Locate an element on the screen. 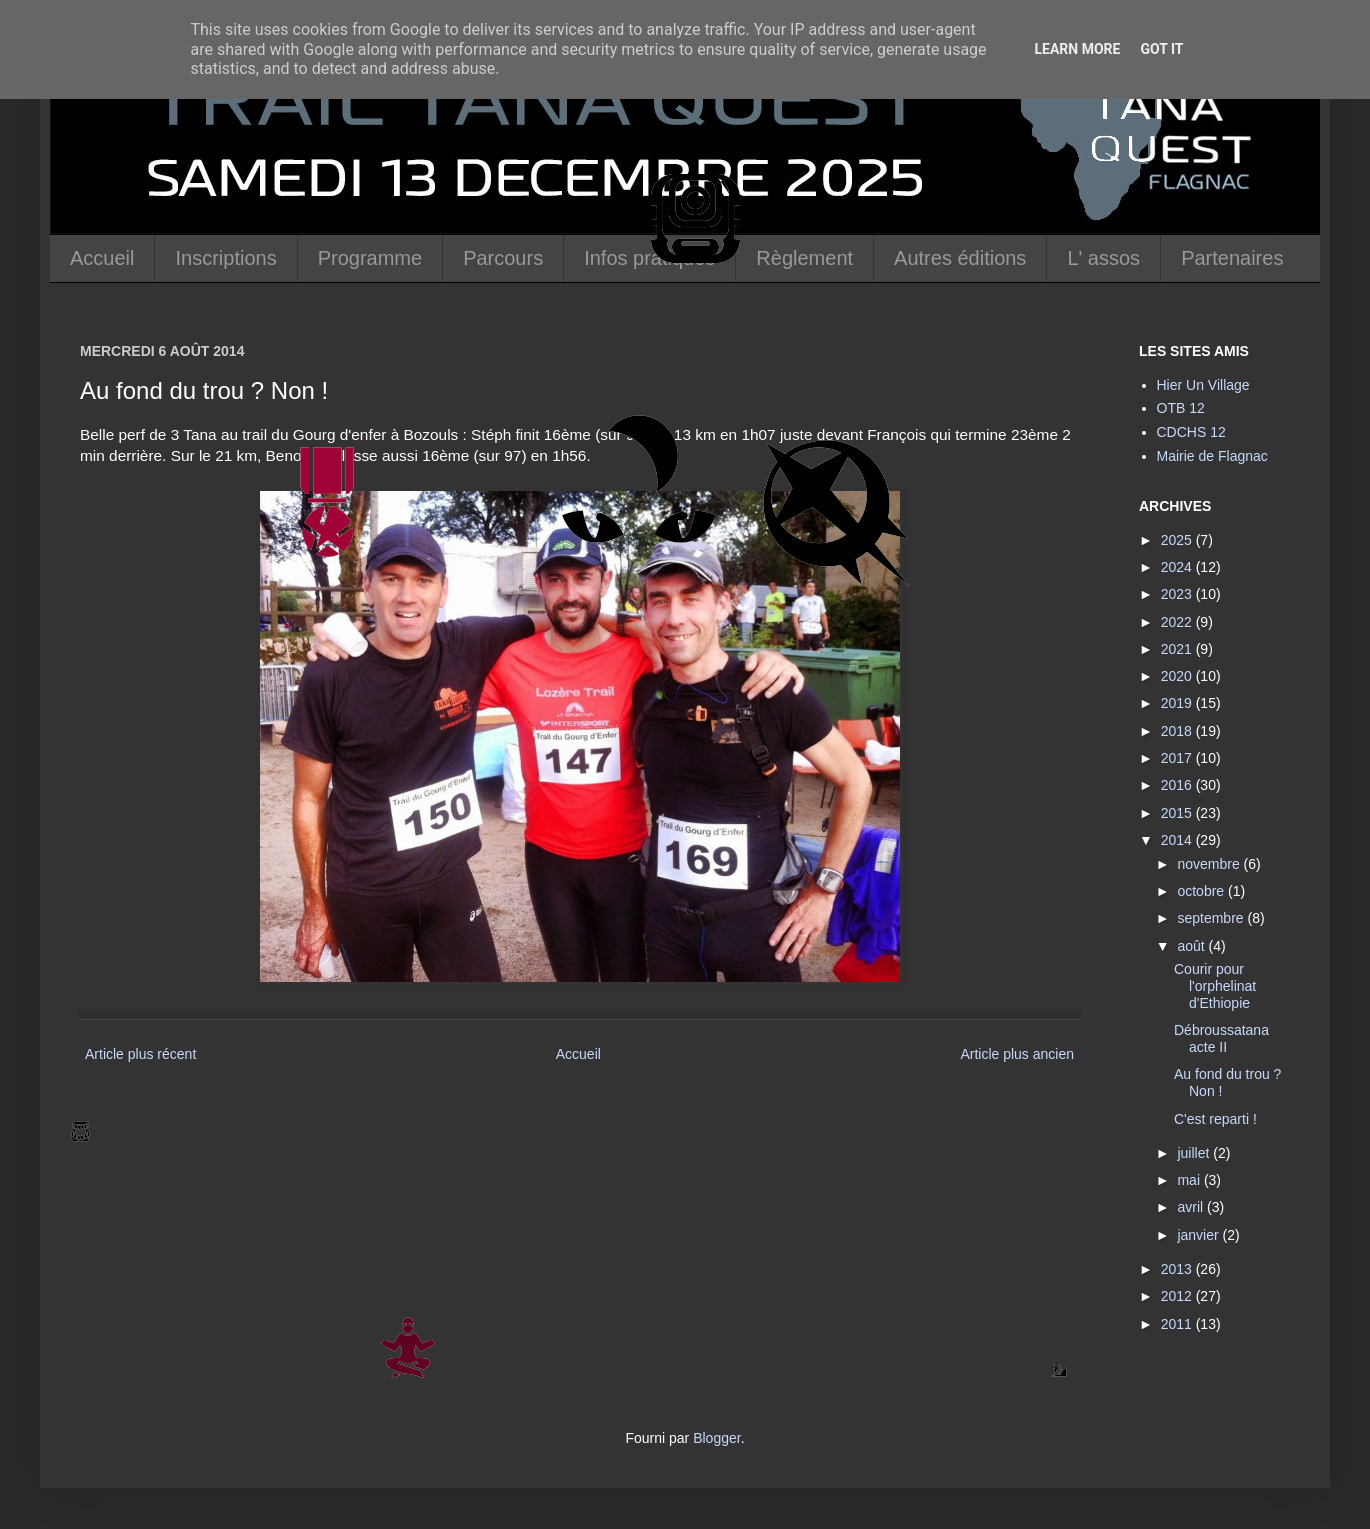 The height and width of the screenshot is (1529, 1370). toggle night vision mode is located at coordinates (639, 488).